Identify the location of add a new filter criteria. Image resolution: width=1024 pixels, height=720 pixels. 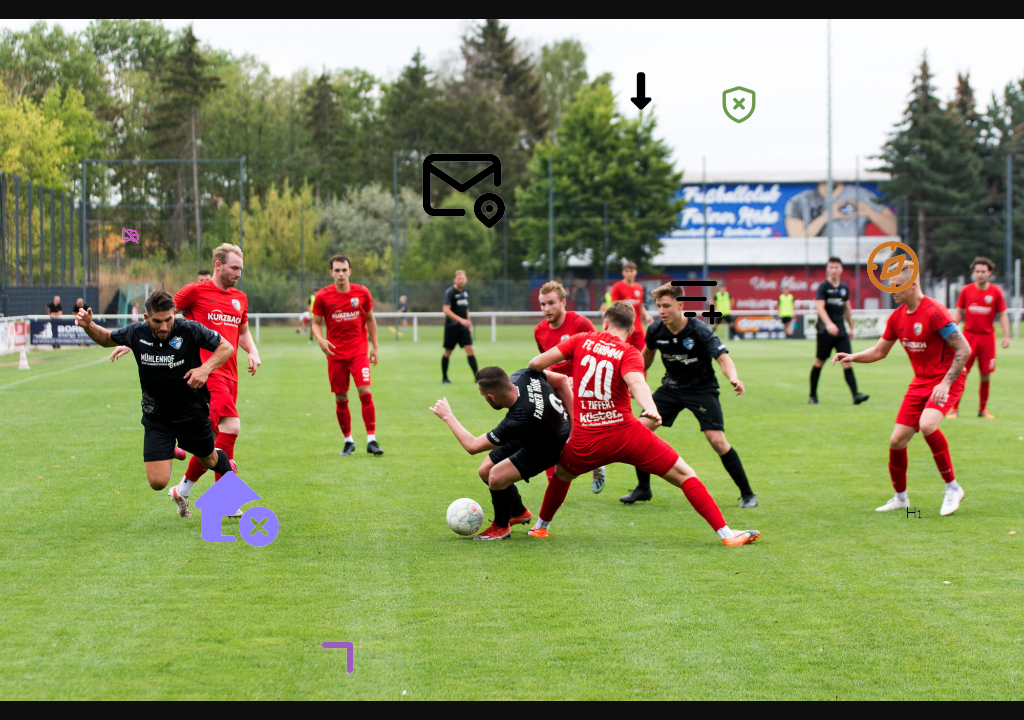
(694, 299).